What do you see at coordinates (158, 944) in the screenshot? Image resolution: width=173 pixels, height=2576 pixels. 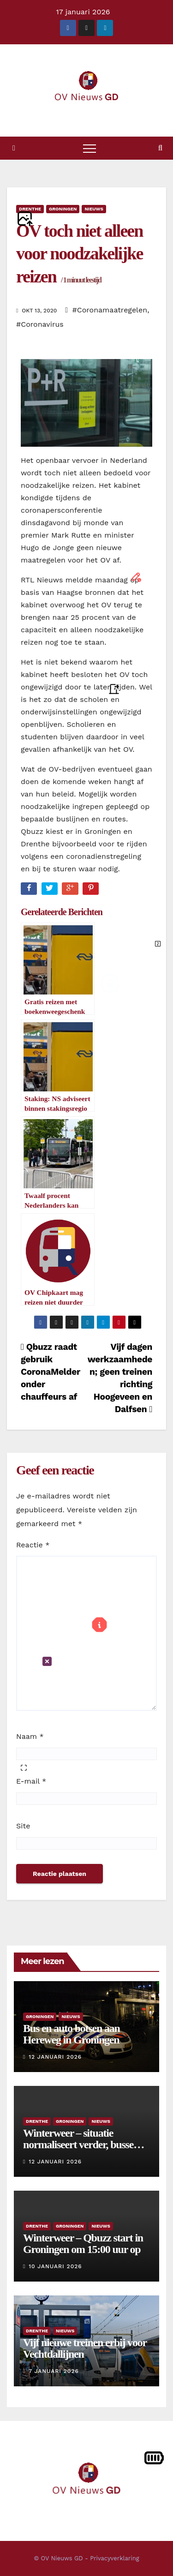 I see `select option number two` at bounding box center [158, 944].